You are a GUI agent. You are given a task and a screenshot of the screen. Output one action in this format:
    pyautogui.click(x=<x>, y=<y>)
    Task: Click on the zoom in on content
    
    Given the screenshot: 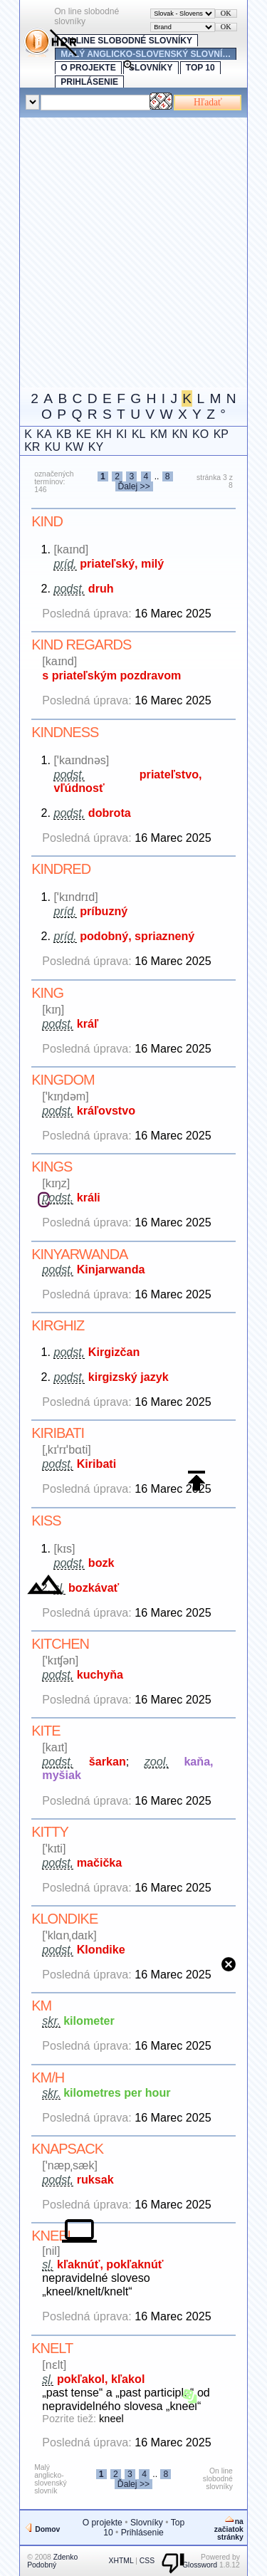 What is the action you would take?
    pyautogui.click(x=129, y=66)
    